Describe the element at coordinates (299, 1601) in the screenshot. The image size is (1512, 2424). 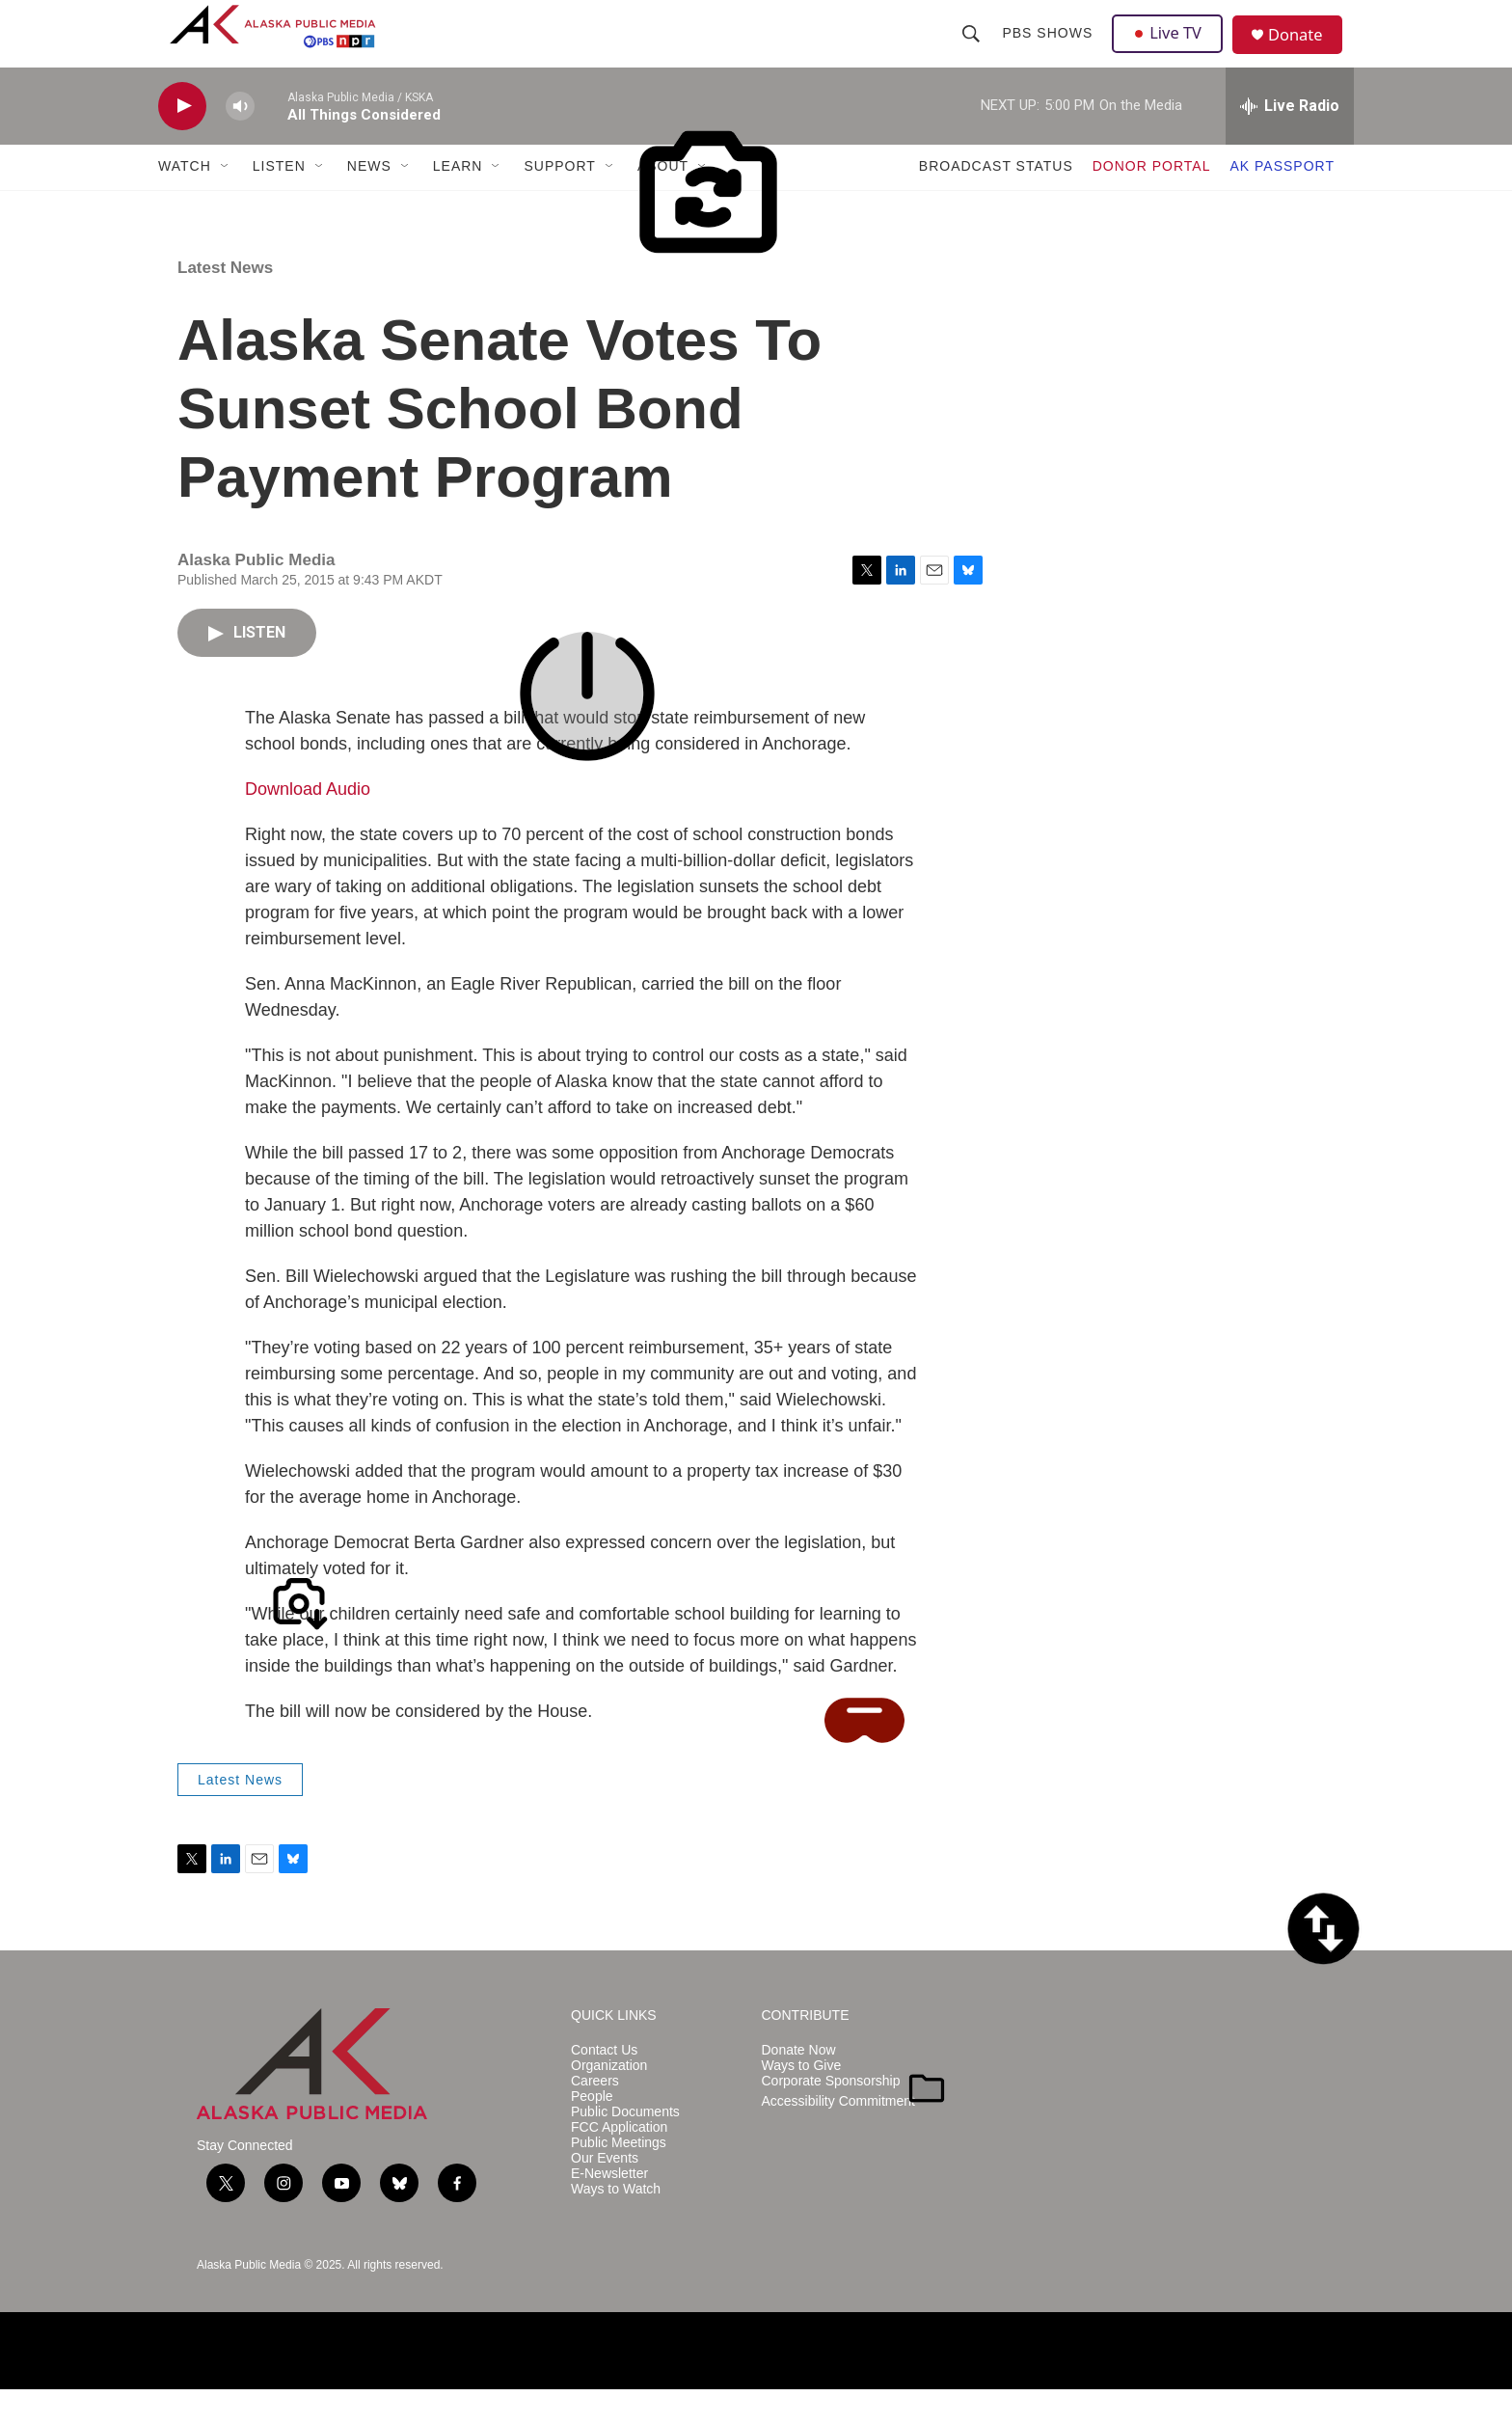
I see `download a captured photo` at that location.